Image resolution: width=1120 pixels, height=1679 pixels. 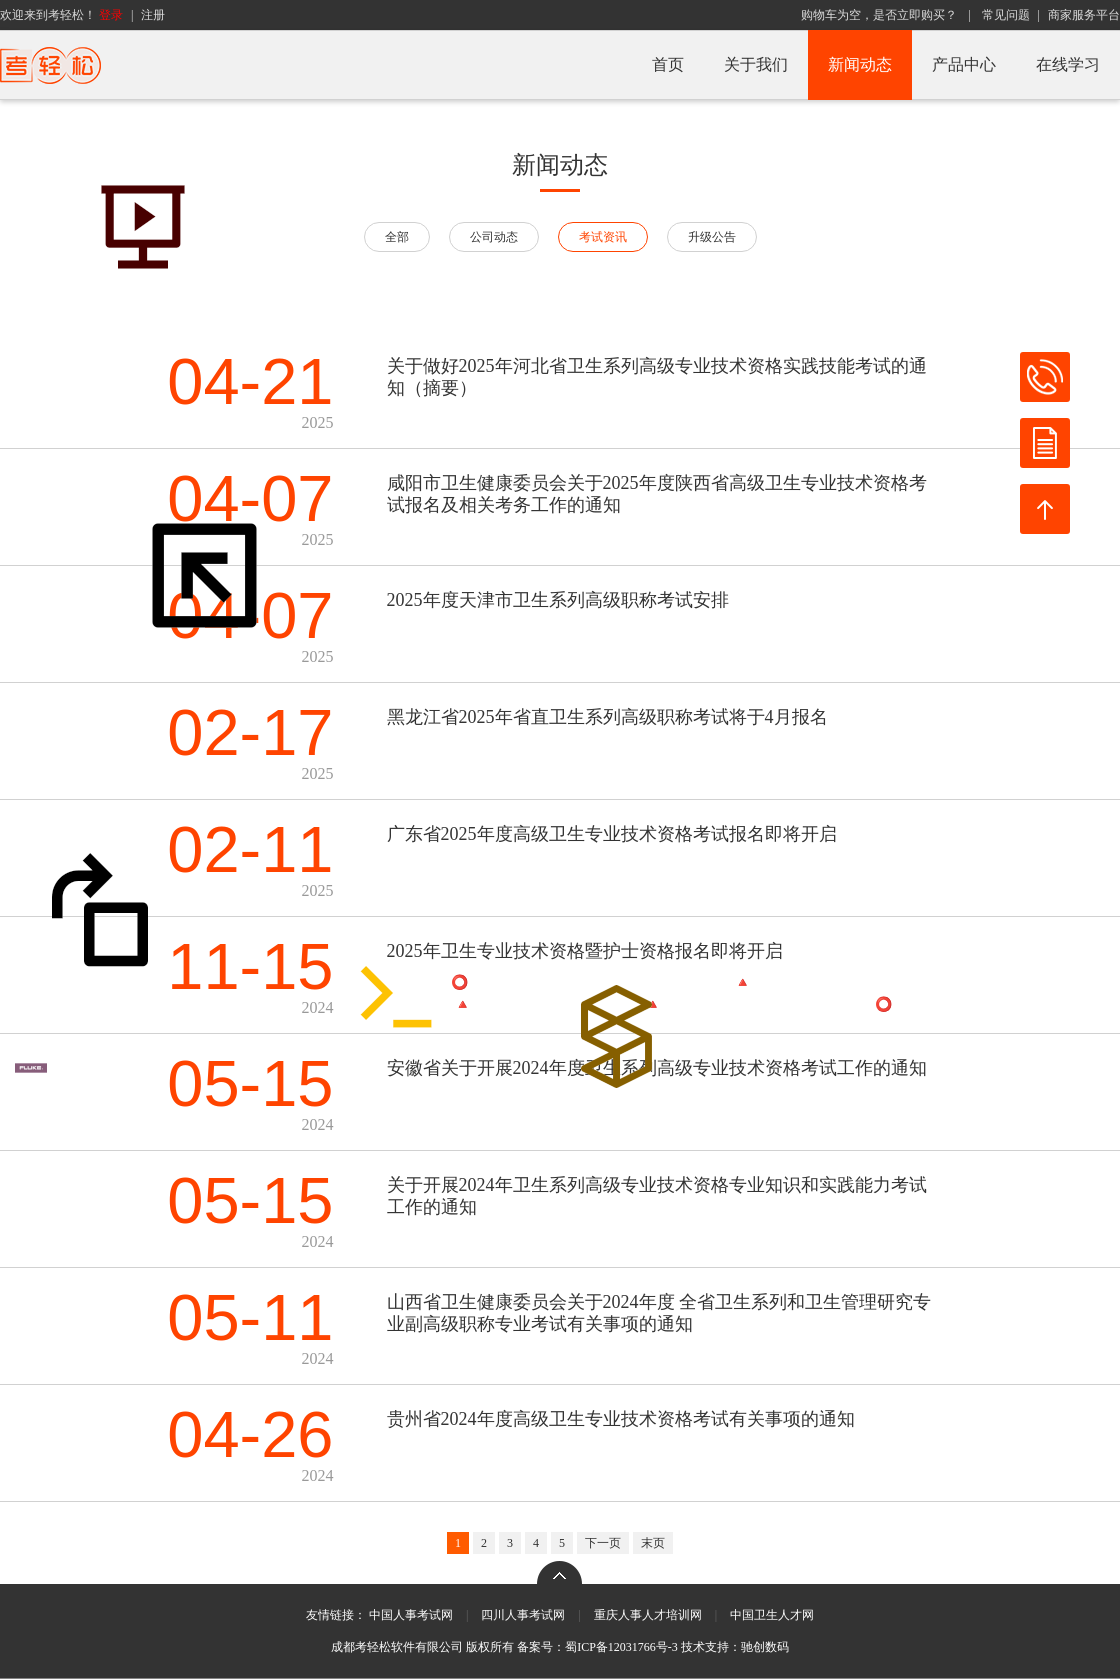 What do you see at coordinates (31, 1068) in the screenshot?
I see `Fluke corporation brand logo` at bounding box center [31, 1068].